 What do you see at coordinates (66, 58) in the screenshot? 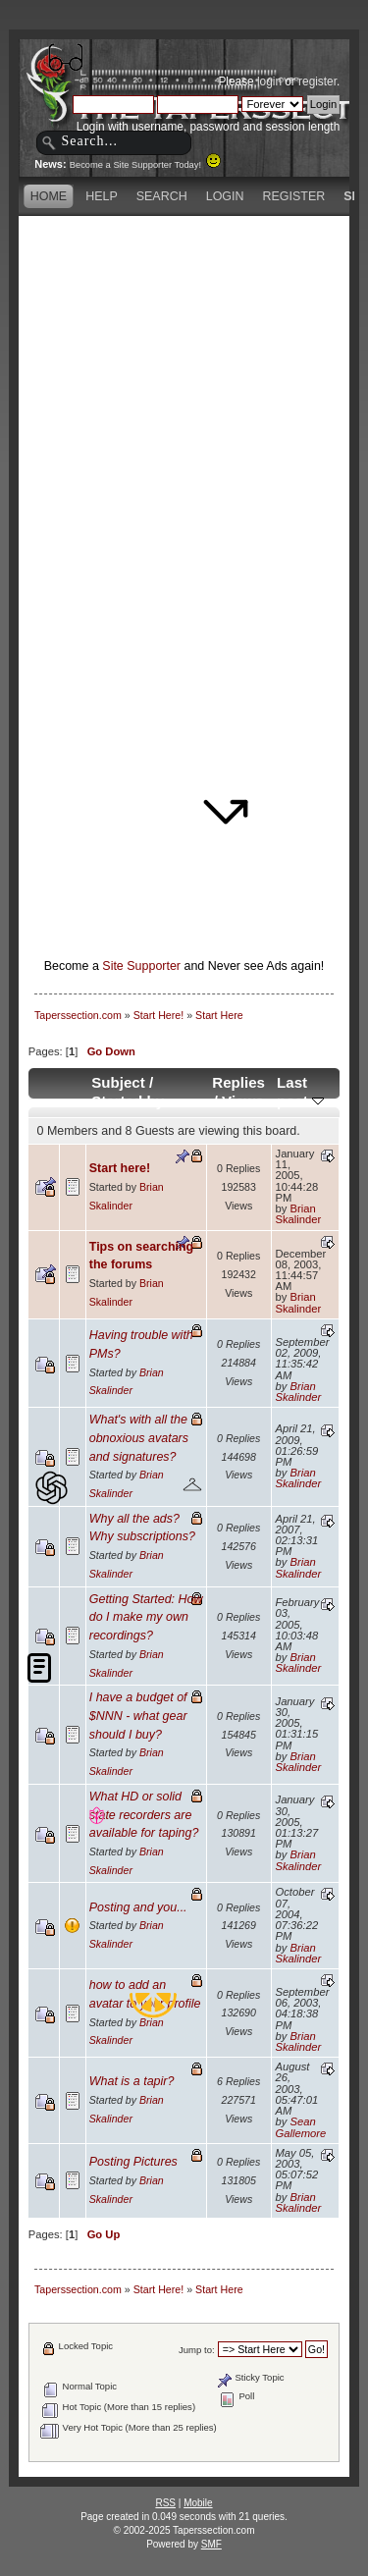
I see `enable reading mode or reader view` at bounding box center [66, 58].